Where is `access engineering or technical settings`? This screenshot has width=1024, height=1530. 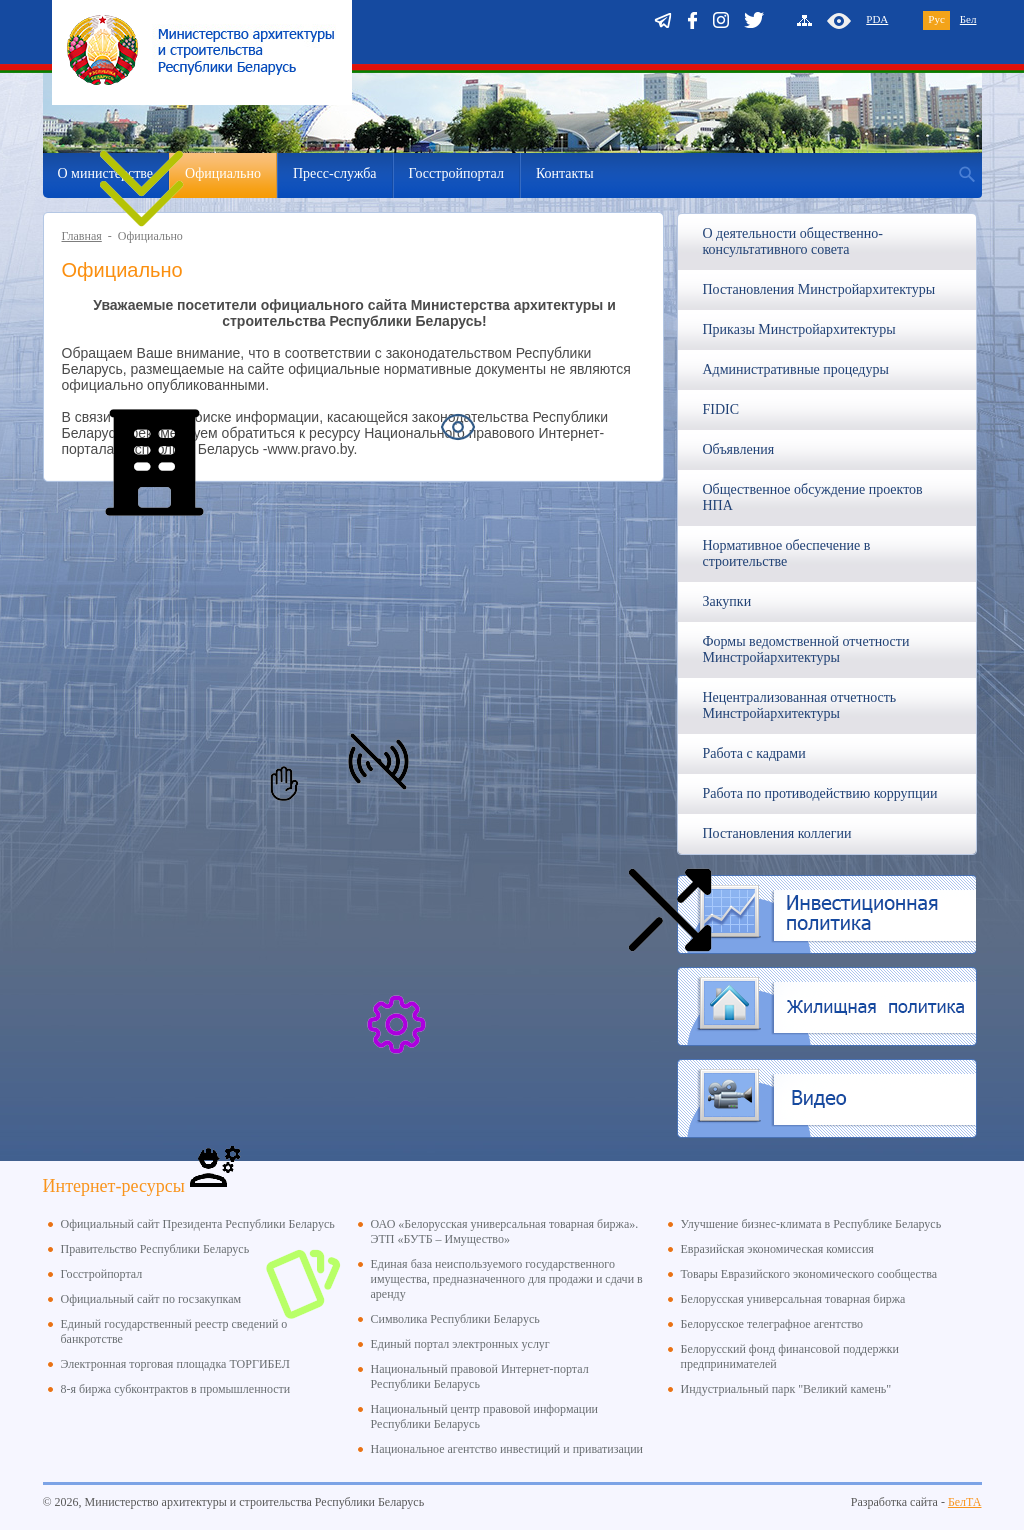 access engineering or technical settings is located at coordinates (215, 1166).